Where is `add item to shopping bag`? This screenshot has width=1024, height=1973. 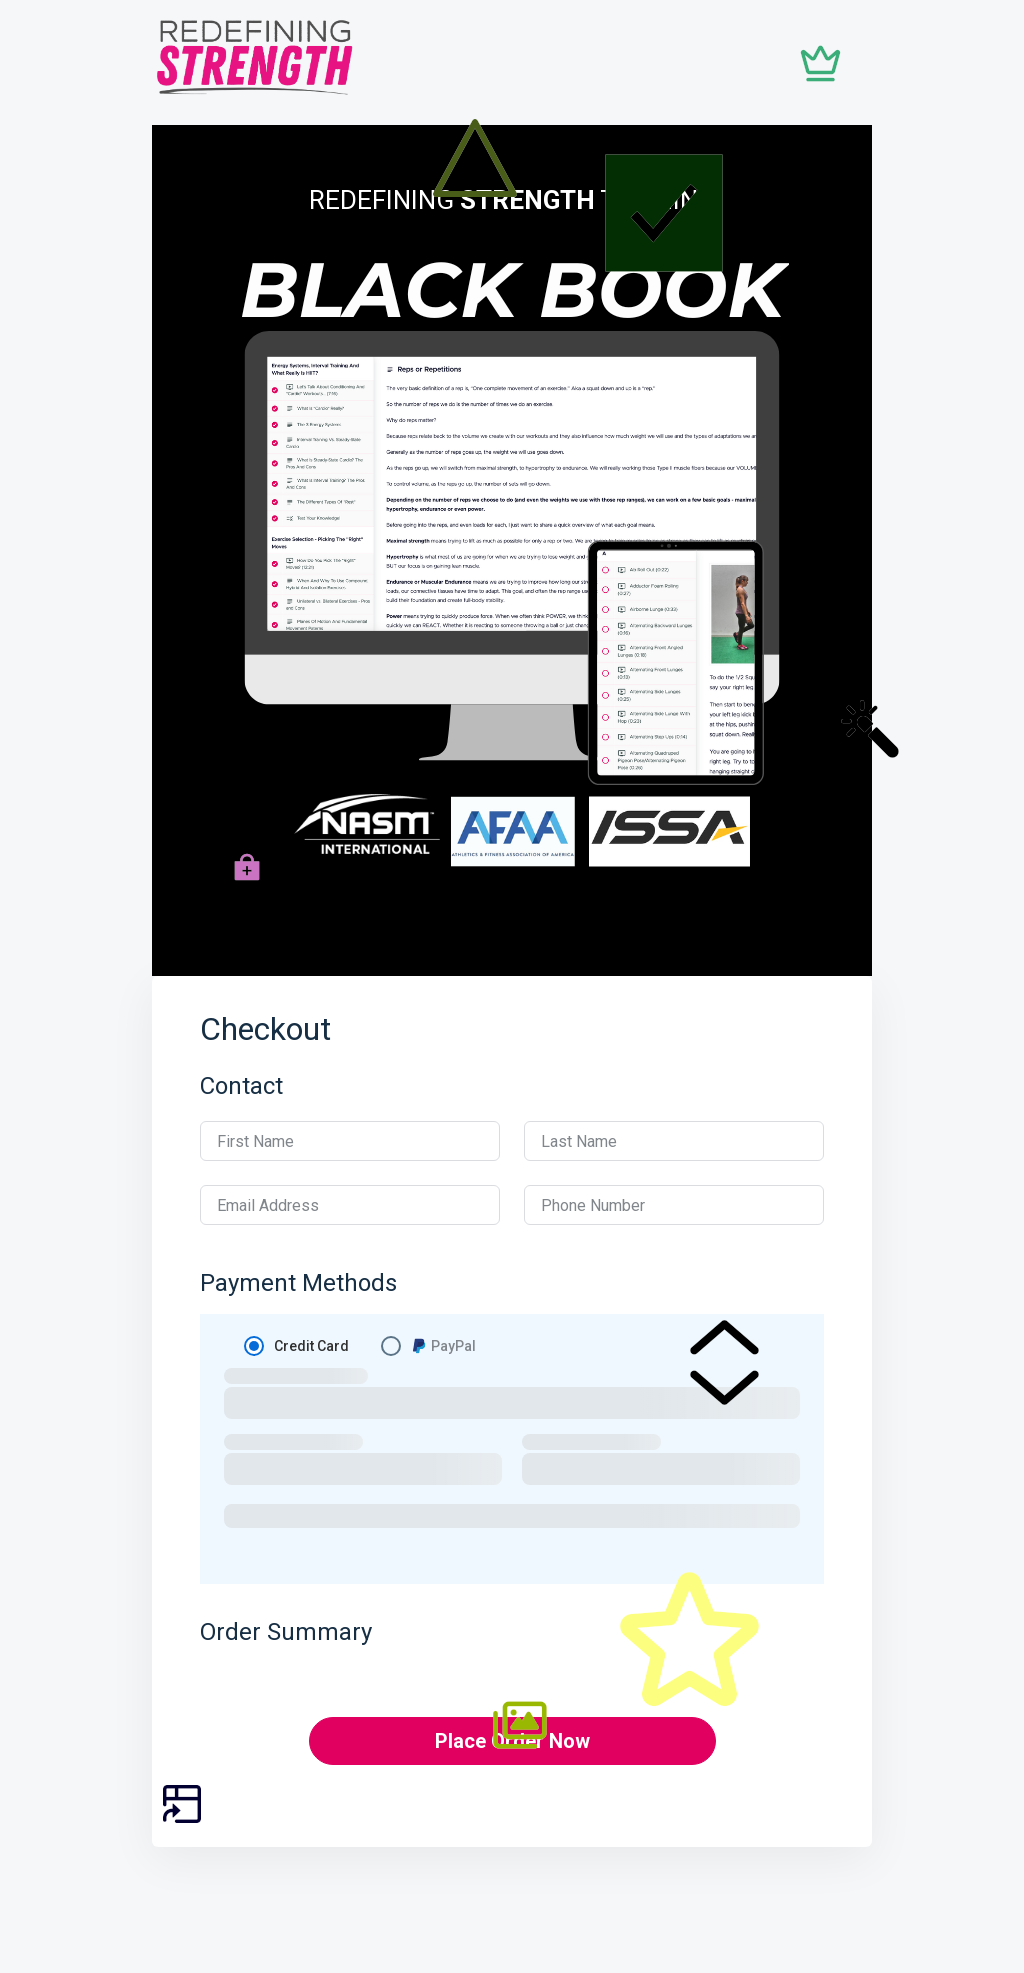
add item to shopping bag is located at coordinates (247, 867).